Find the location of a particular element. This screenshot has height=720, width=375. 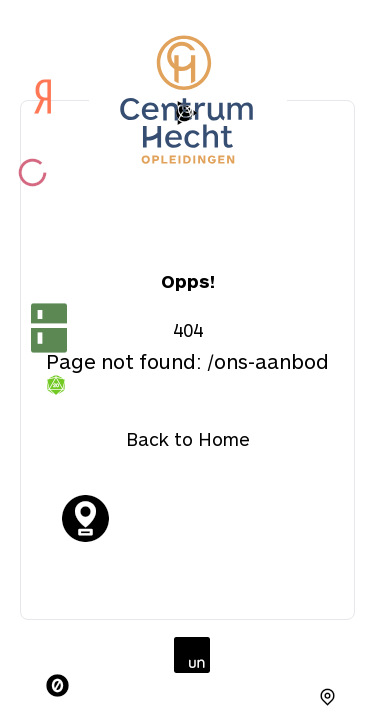

trimble company logo is located at coordinates (187, 113).